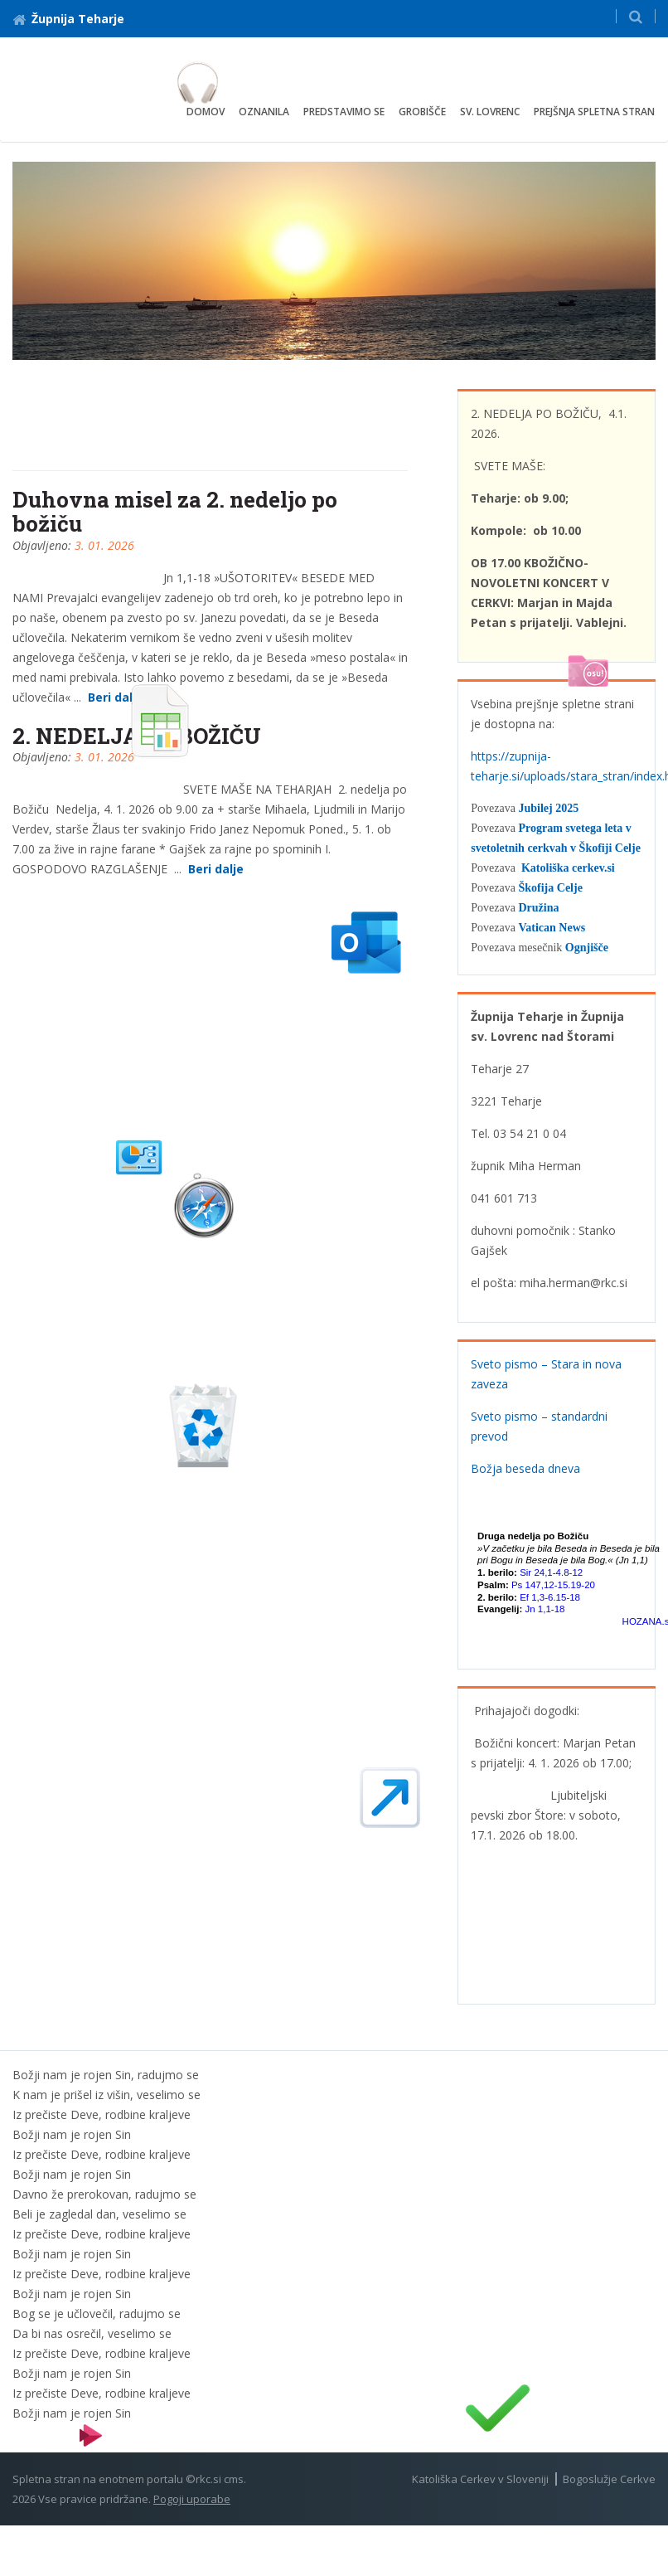  I want to click on open safari browser settings, so click(204, 1206).